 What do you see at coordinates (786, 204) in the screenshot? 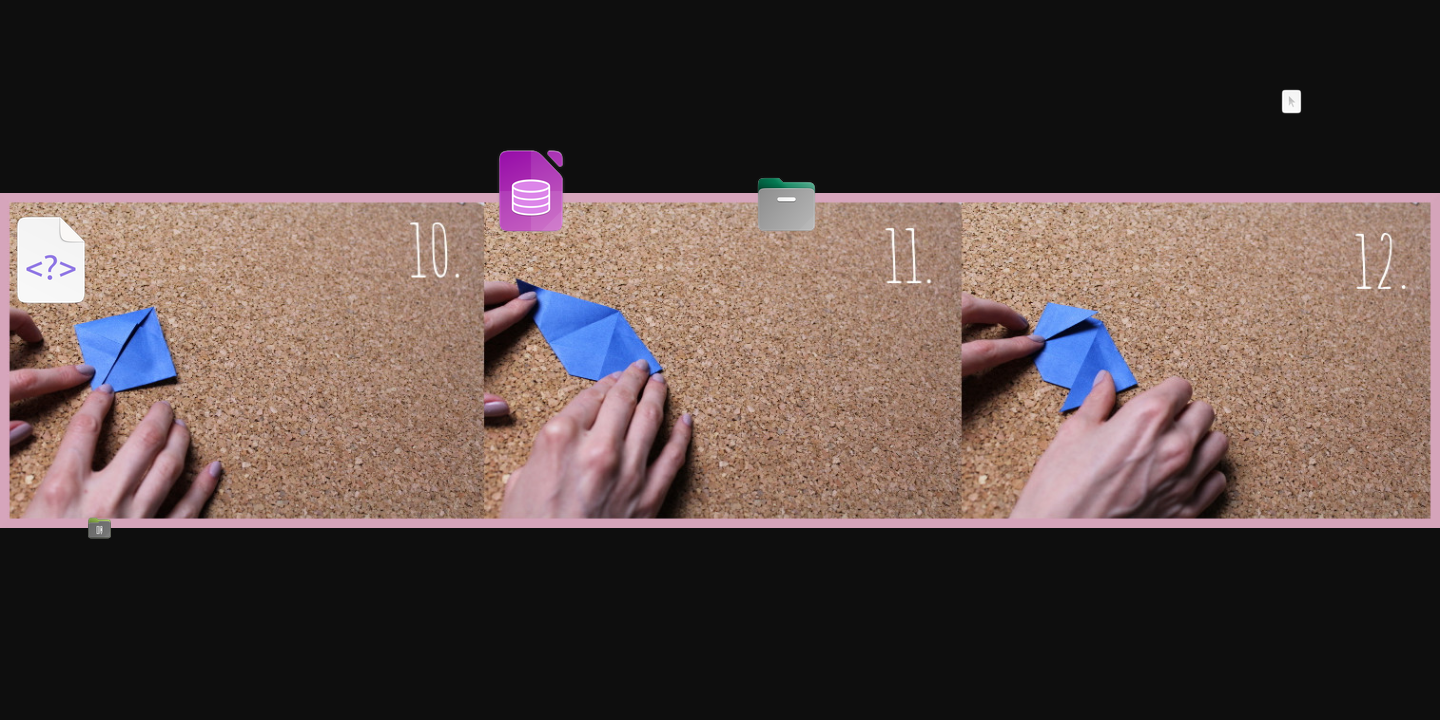
I see `open the file manager` at bounding box center [786, 204].